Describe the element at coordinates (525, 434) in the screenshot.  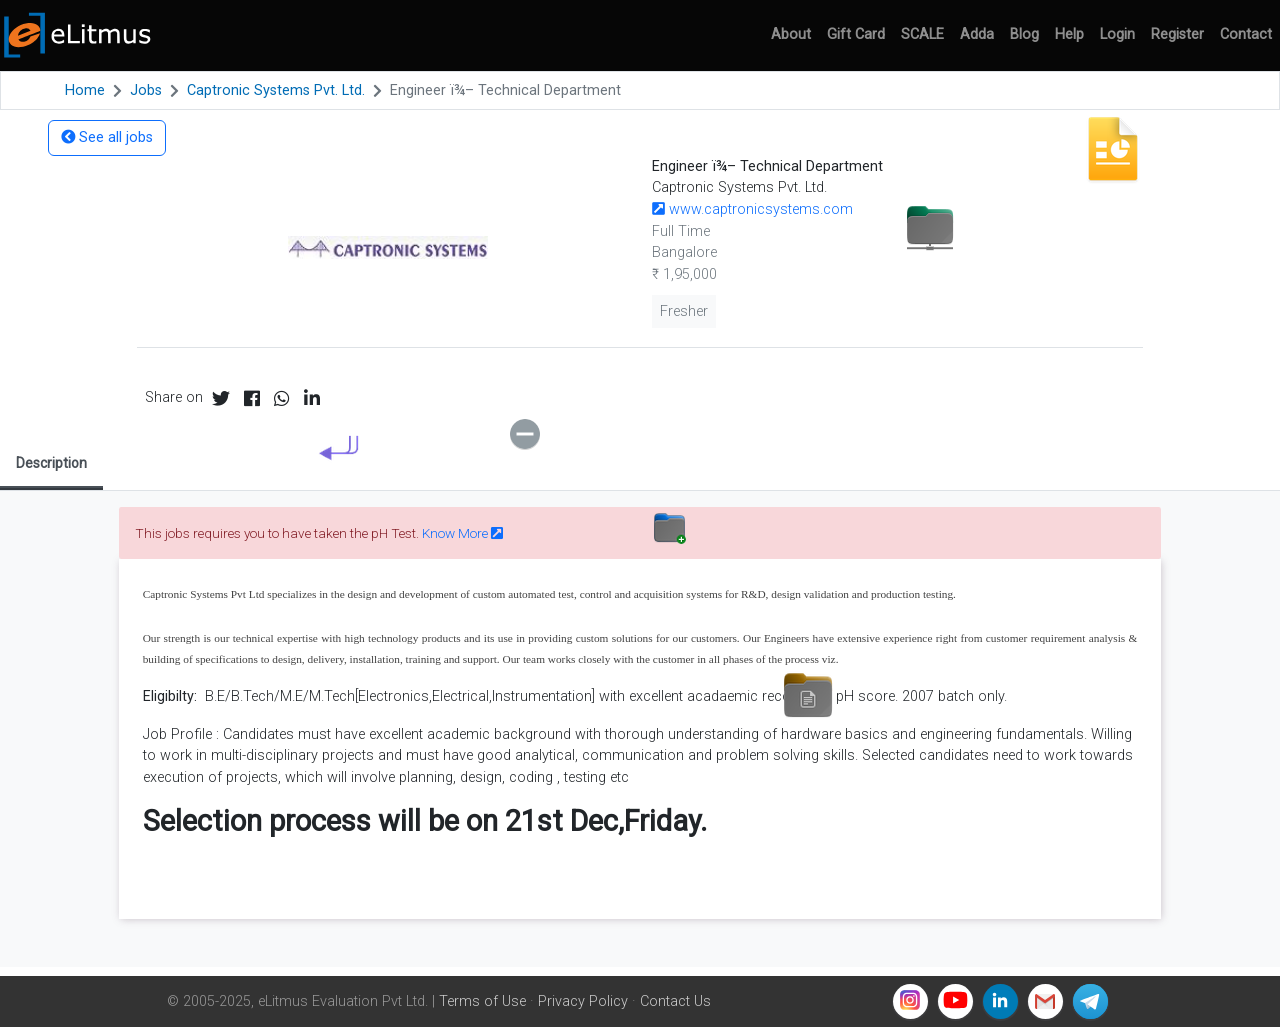
I see `indicates file excluded from dropbox selective sync` at that location.